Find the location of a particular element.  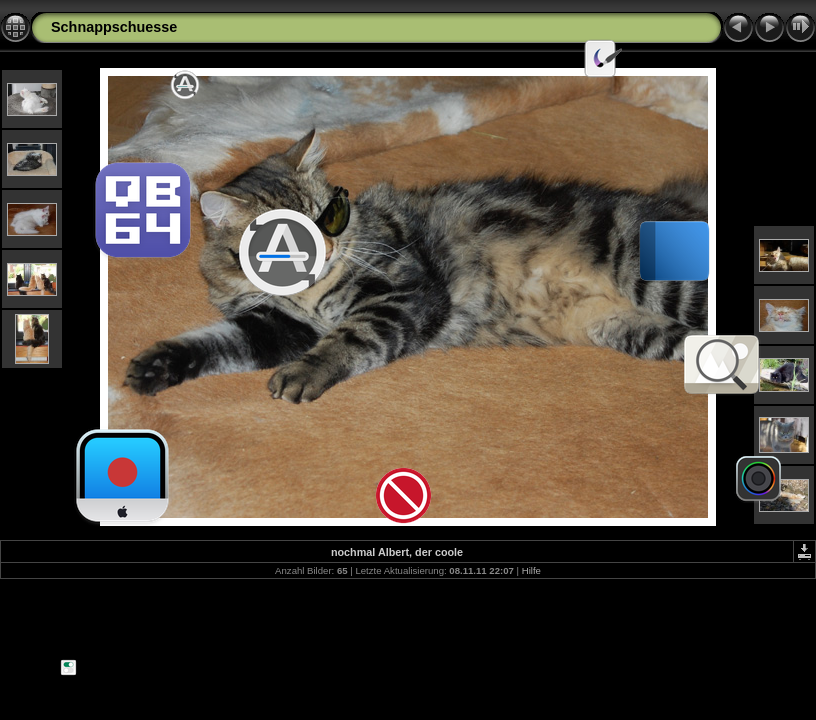

open DaVinci Resolve color grading panels is located at coordinates (758, 478).